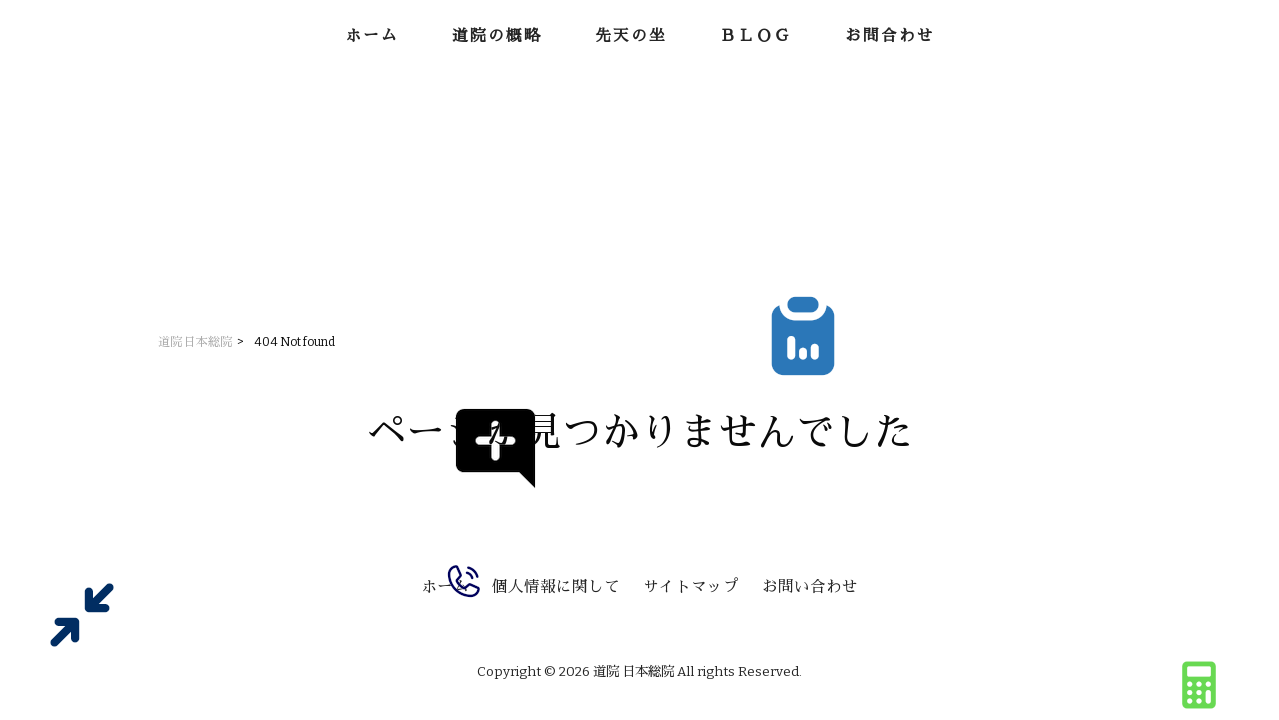 The image size is (1279, 720). I want to click on open the calculator app, so click(1199, 685).